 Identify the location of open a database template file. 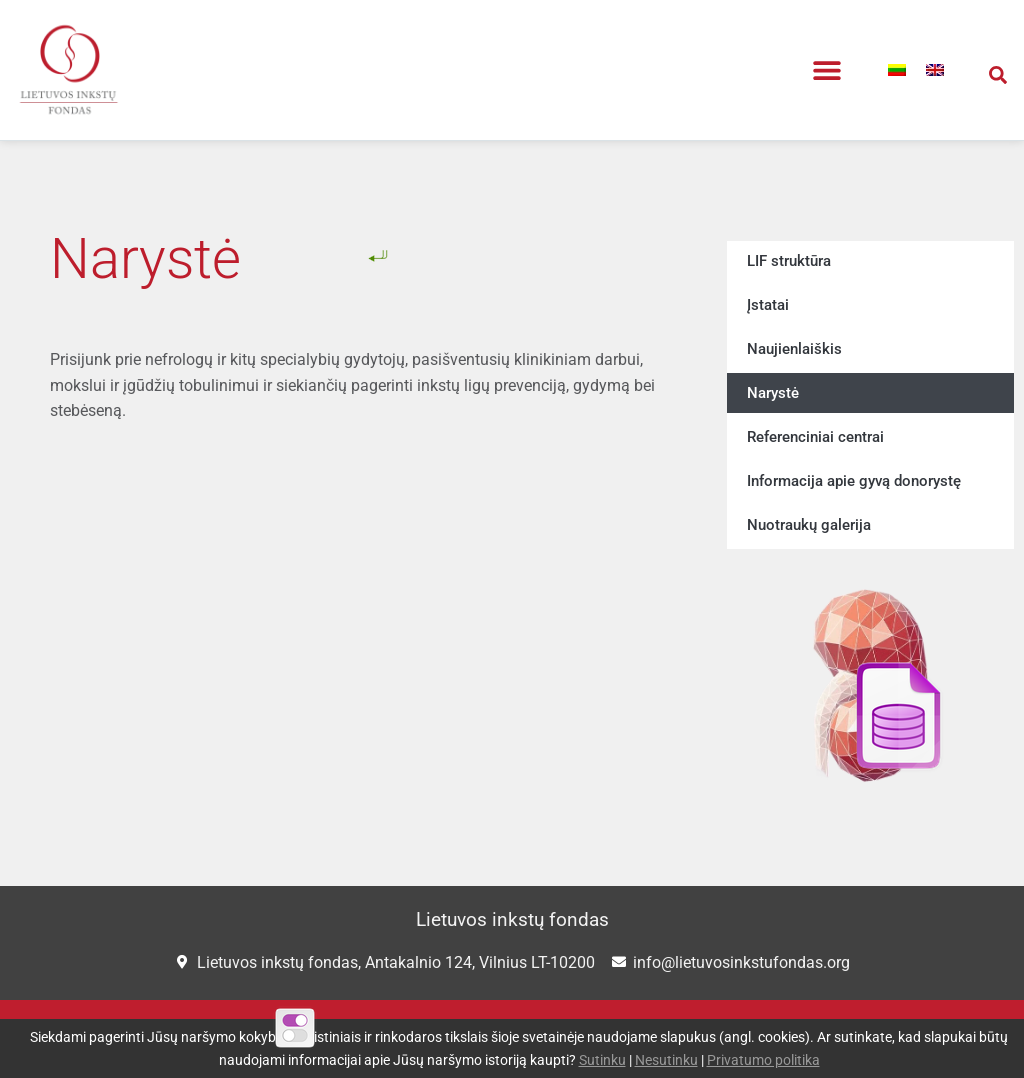
(898, 715).